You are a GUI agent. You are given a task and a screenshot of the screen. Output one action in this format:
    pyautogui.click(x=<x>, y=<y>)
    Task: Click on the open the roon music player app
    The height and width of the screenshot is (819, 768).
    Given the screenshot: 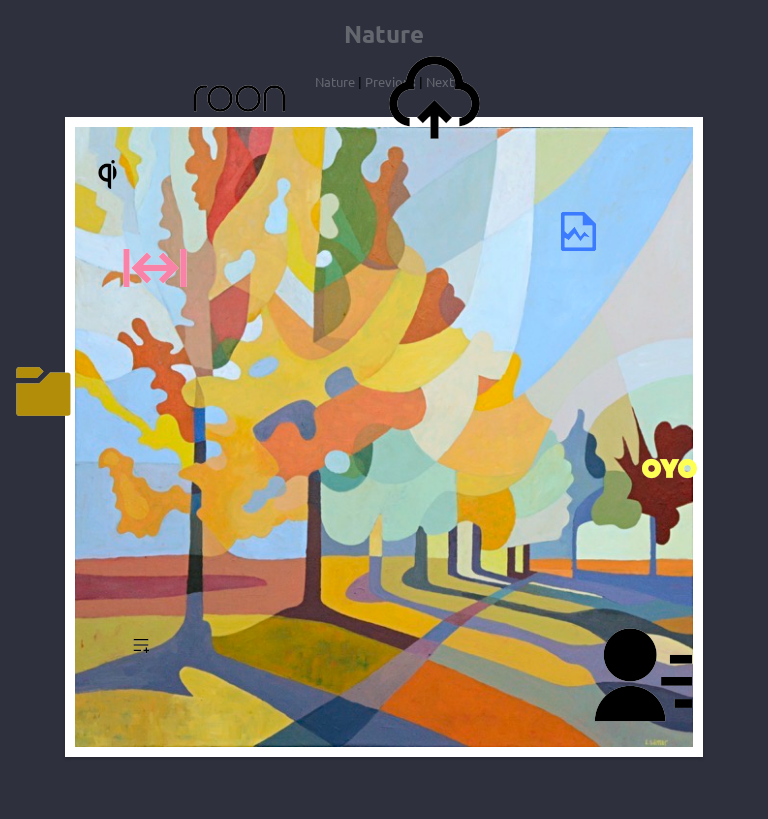 What is the action you would take?
    pyautogui.click(x=239, y=98)
    